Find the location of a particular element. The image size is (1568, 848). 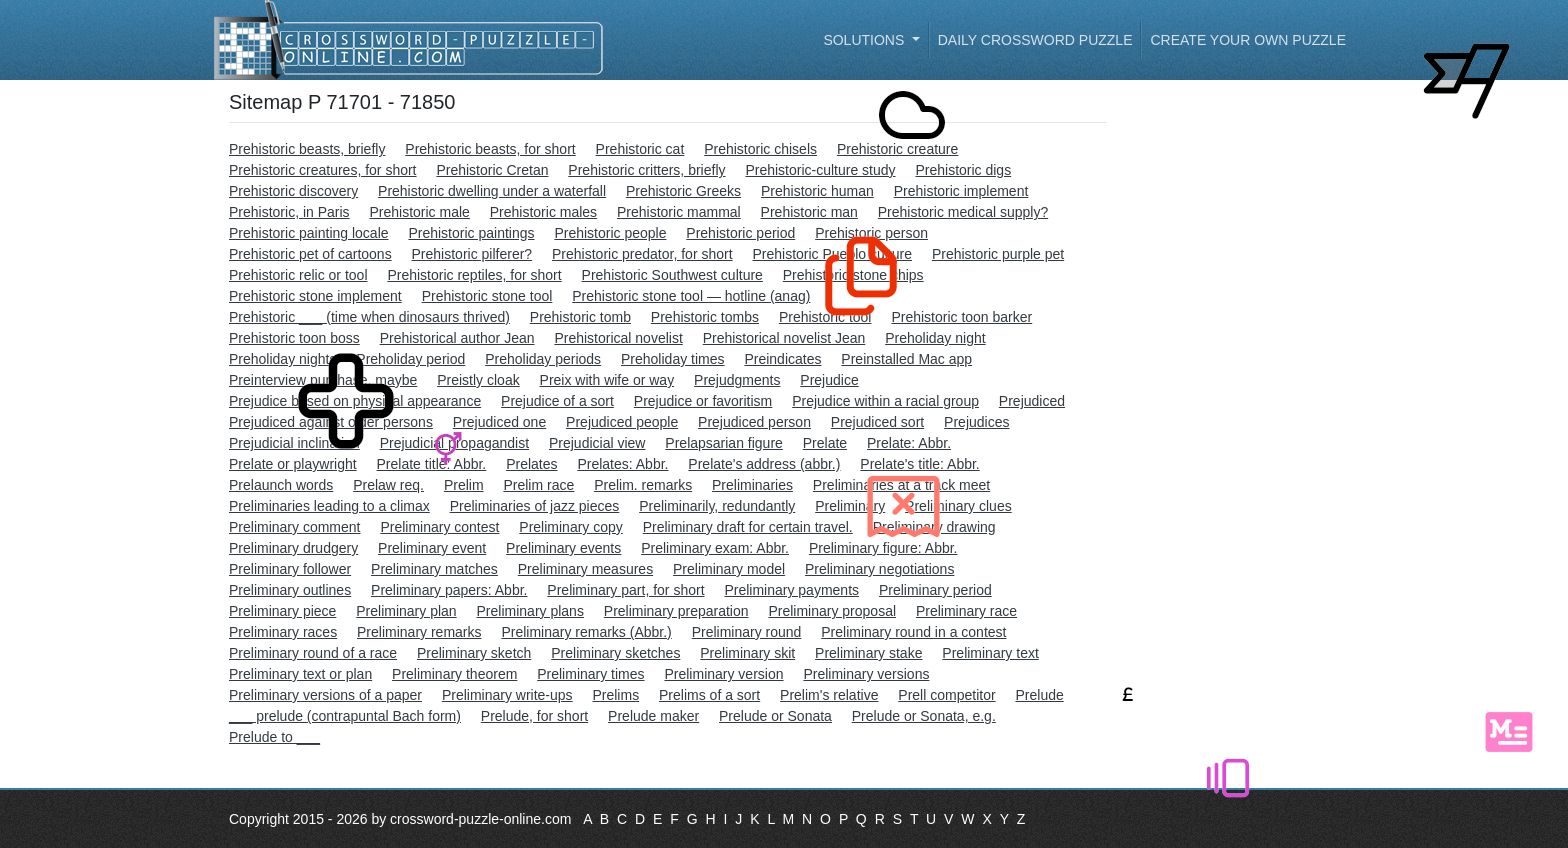

access health or medical features is located at coordinates (346, 401).